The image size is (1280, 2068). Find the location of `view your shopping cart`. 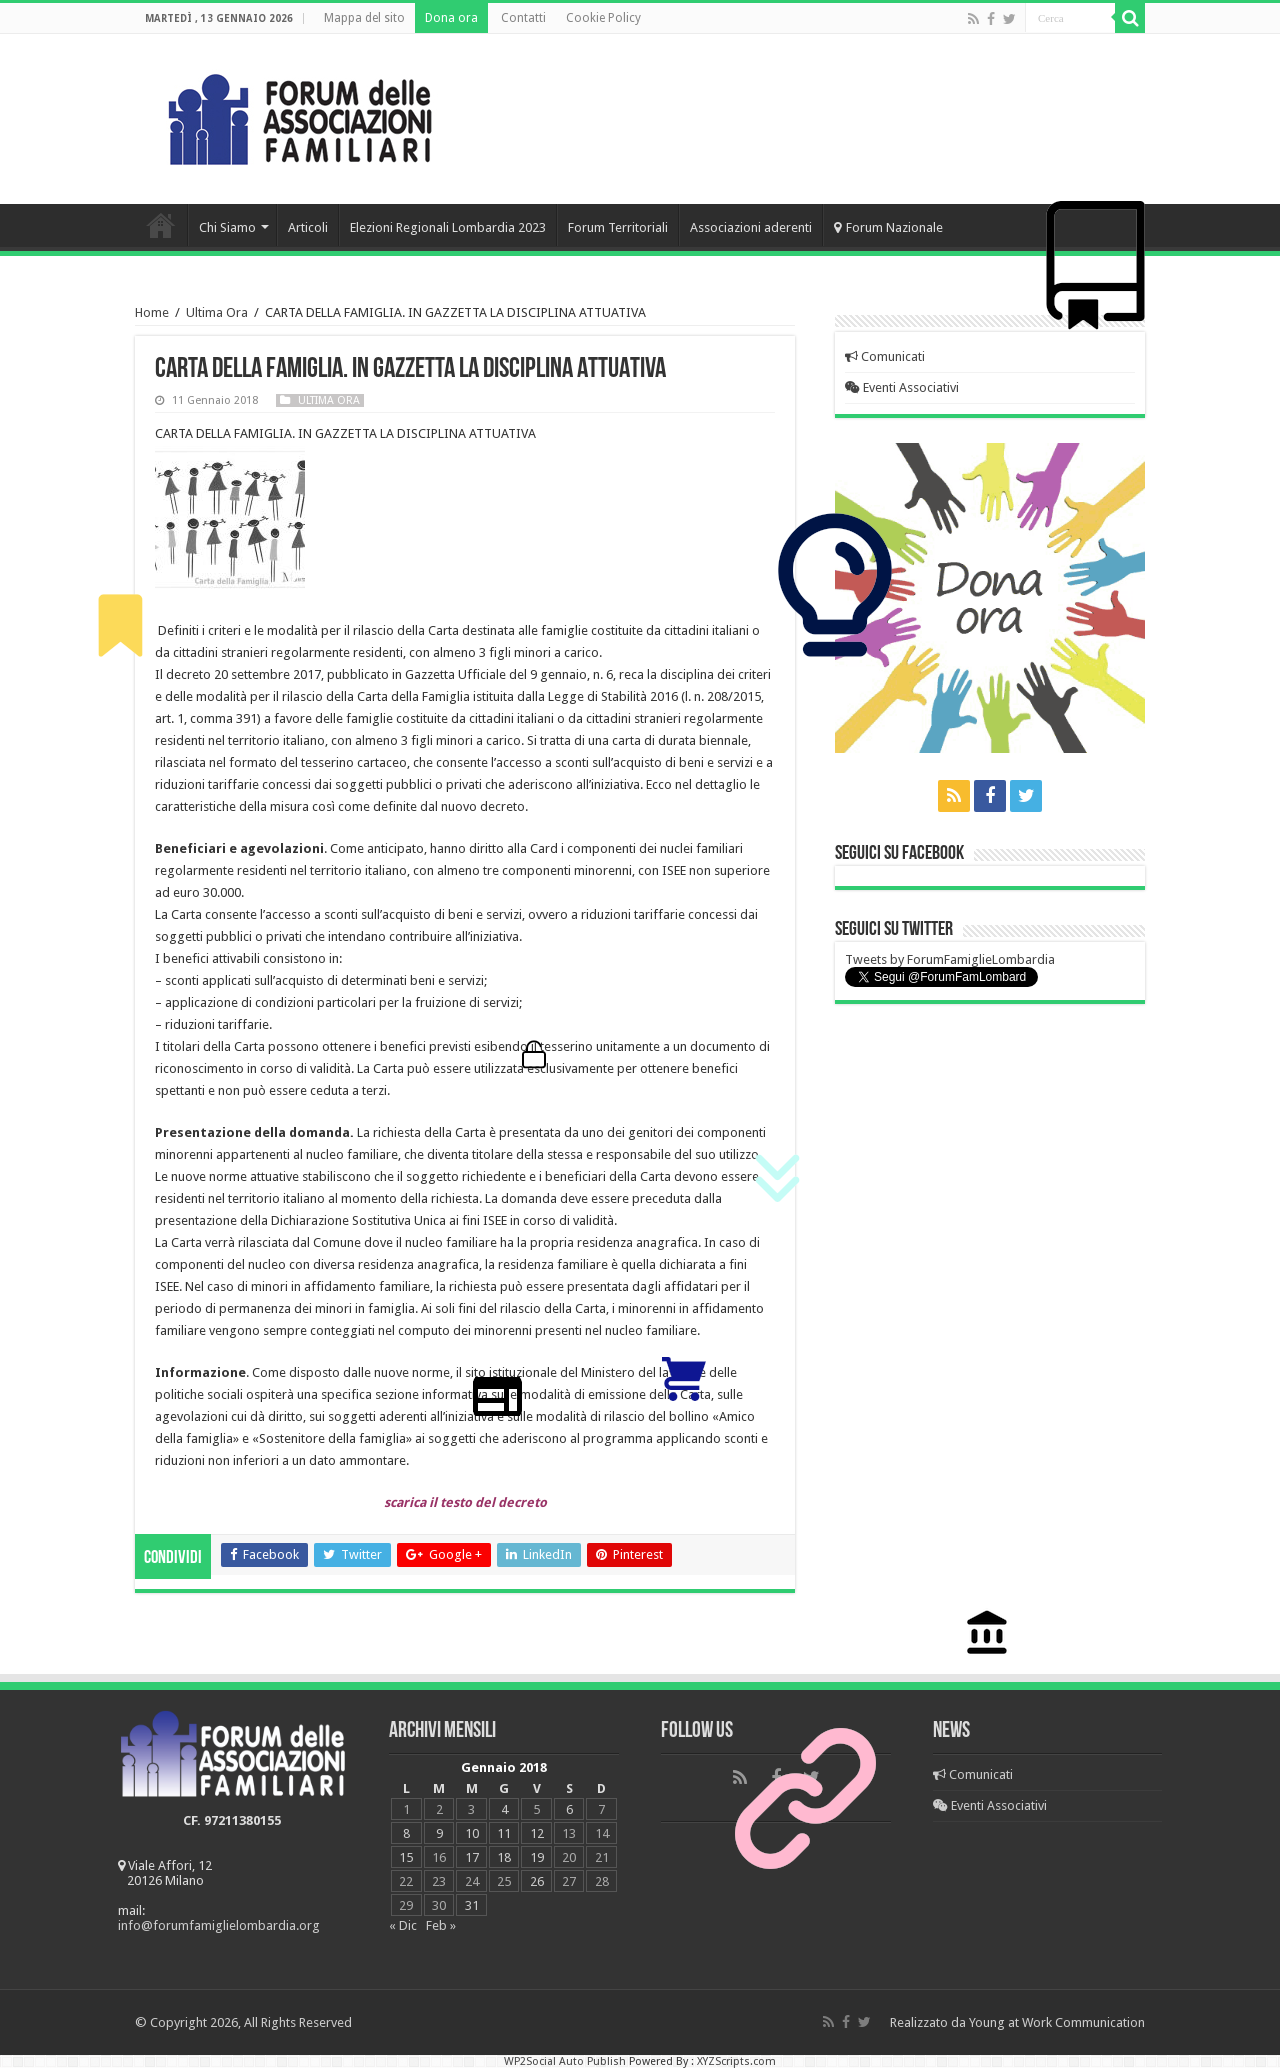

view your shopping cart is located at coordinates (684, 1379).